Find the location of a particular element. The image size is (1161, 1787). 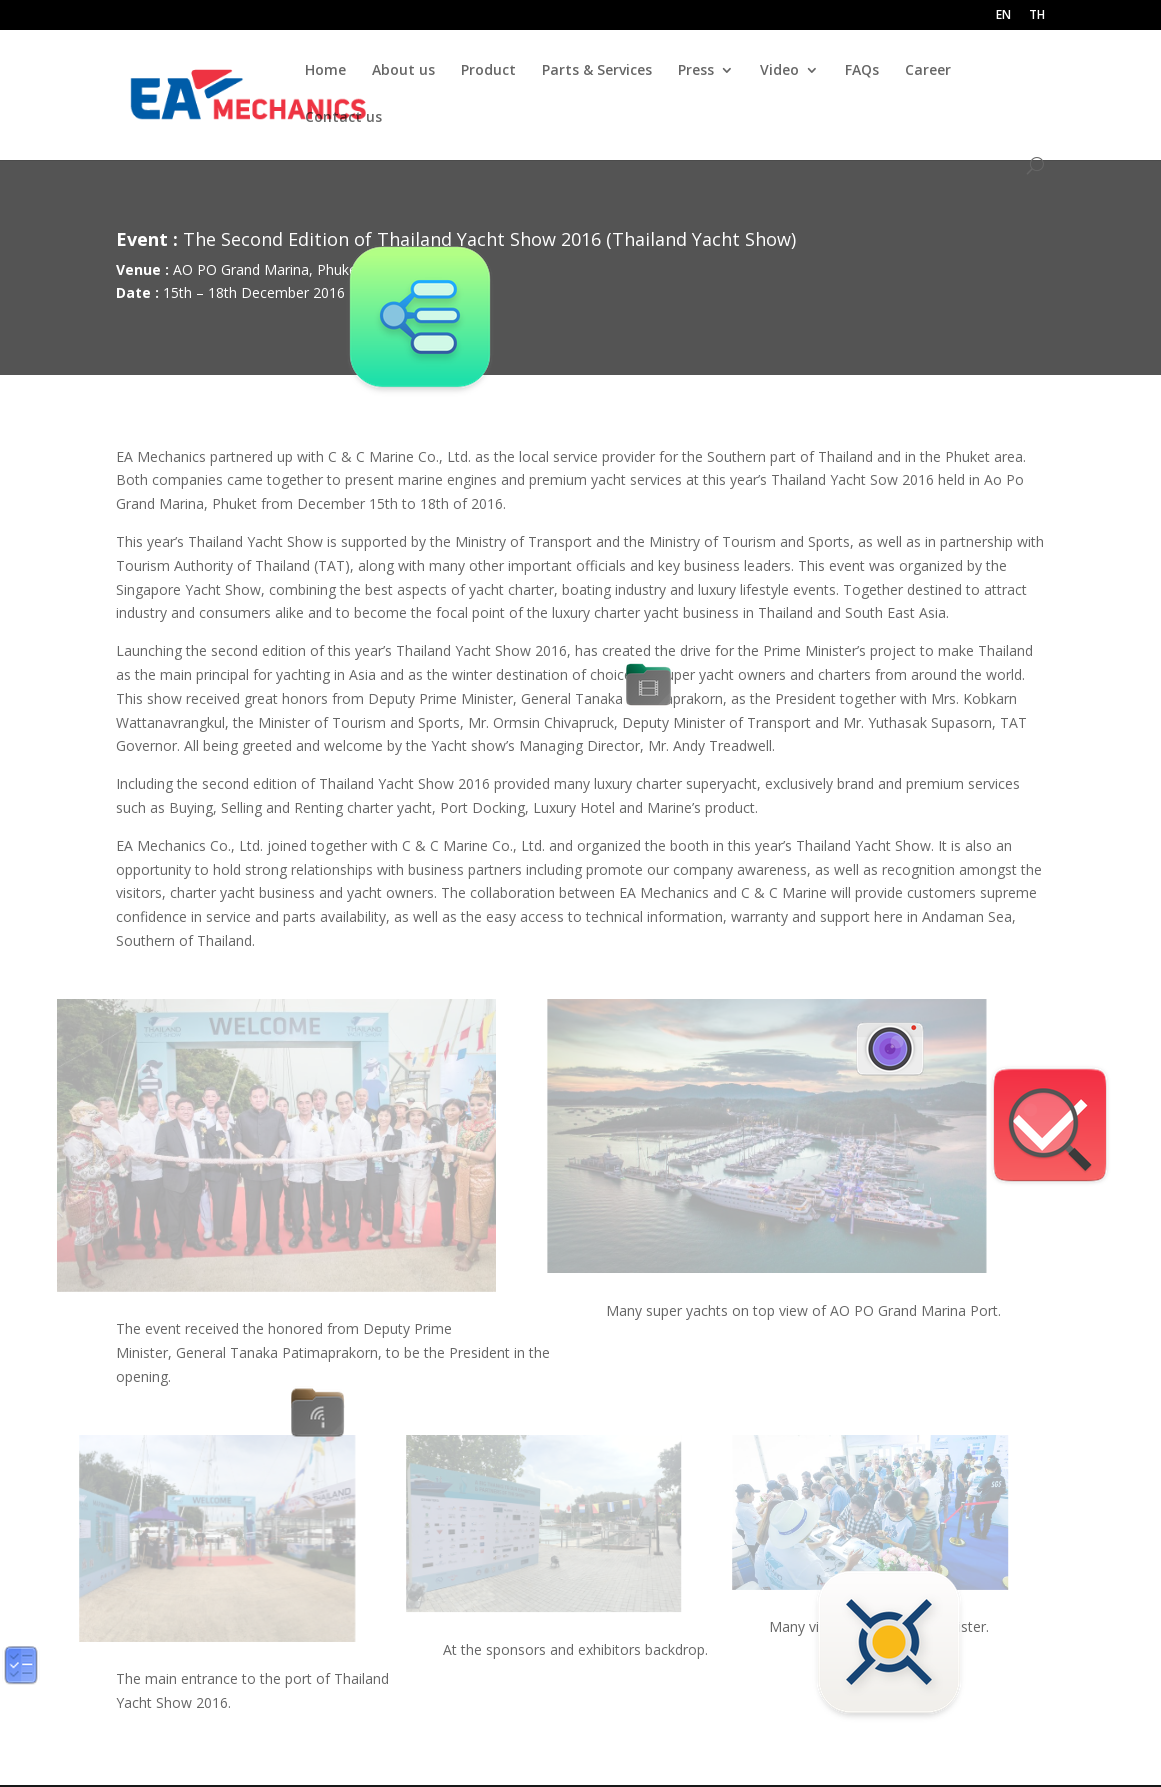

open your insync cloud sync folder is located at coordinates (317, 1412).